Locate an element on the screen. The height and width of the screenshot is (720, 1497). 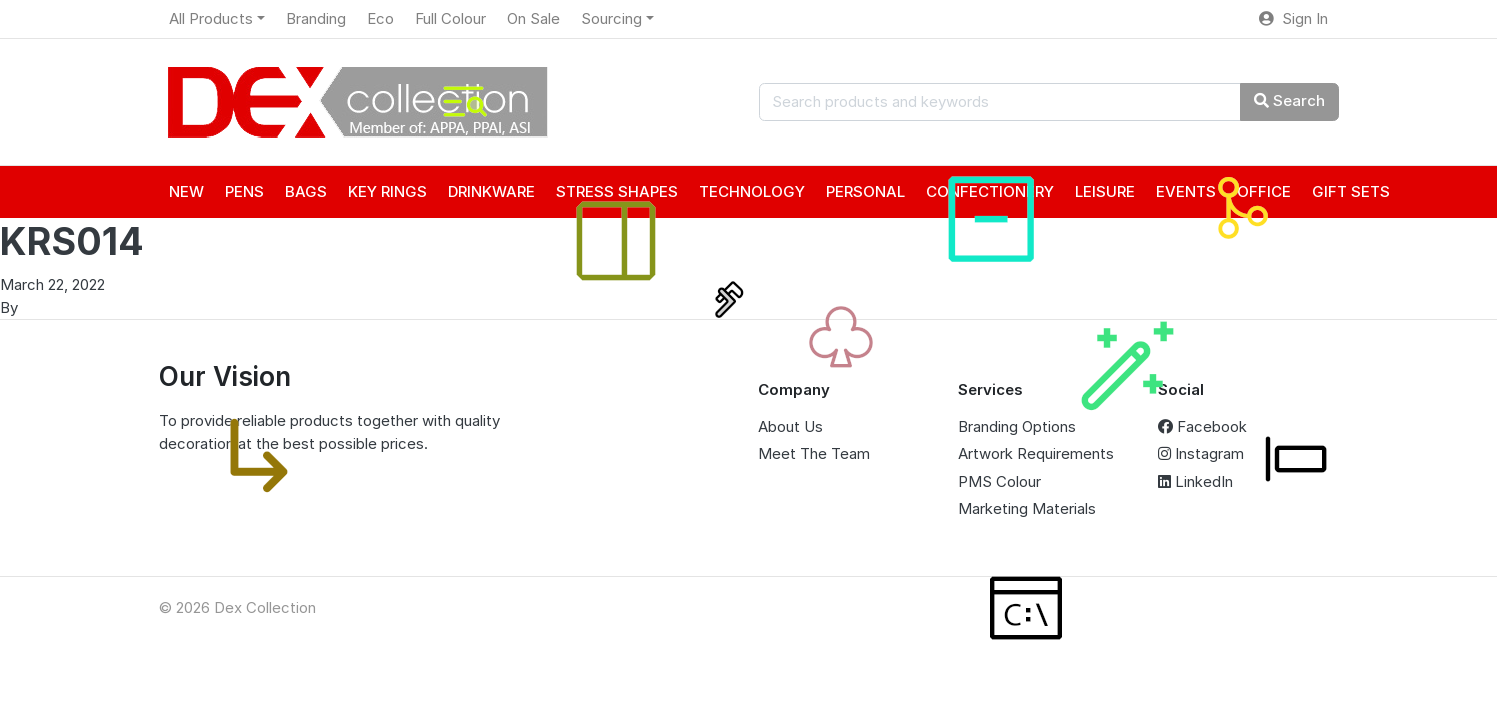
indicates clubs suit in a card game is located at coordinates (841, 338).